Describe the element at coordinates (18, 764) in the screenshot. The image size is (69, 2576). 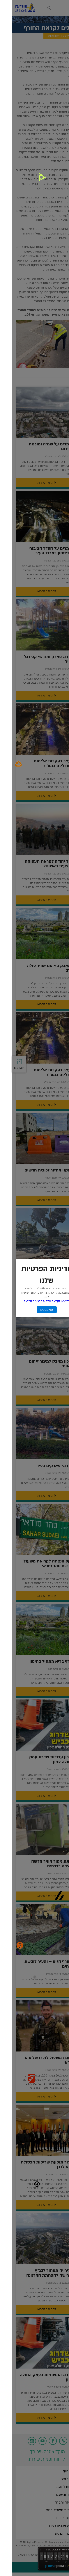
I see `access Google Cloud services` at that location.